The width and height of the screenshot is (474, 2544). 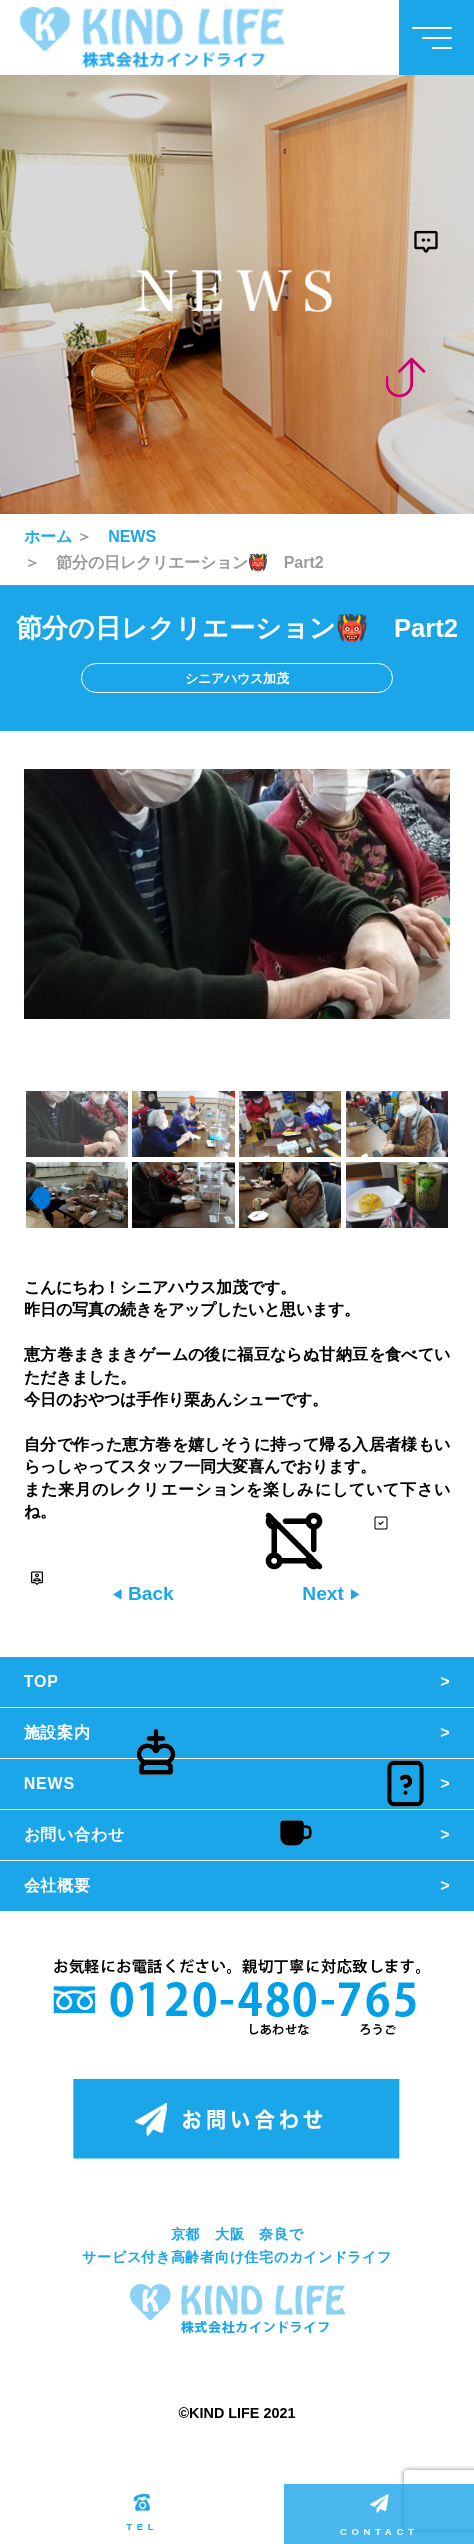 What do you see at coordinates (381, 1523) in the screenshot?
I see `mark a task or item as complete` at bounding box center [381, 1523].